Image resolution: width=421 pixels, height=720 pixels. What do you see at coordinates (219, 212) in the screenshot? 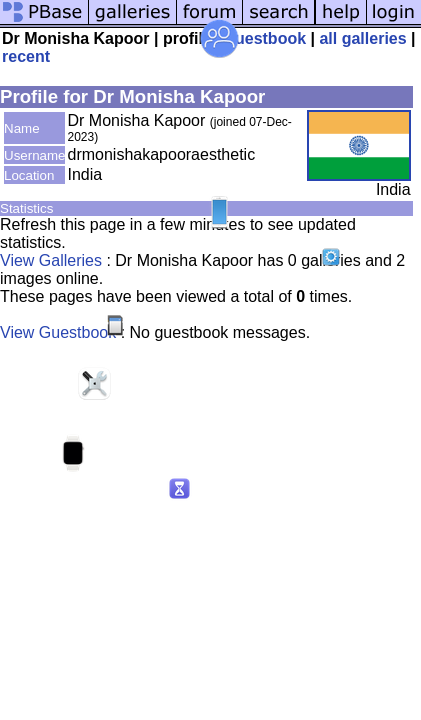
I see `view connected iPhone device` at bounding box center [219, 212].